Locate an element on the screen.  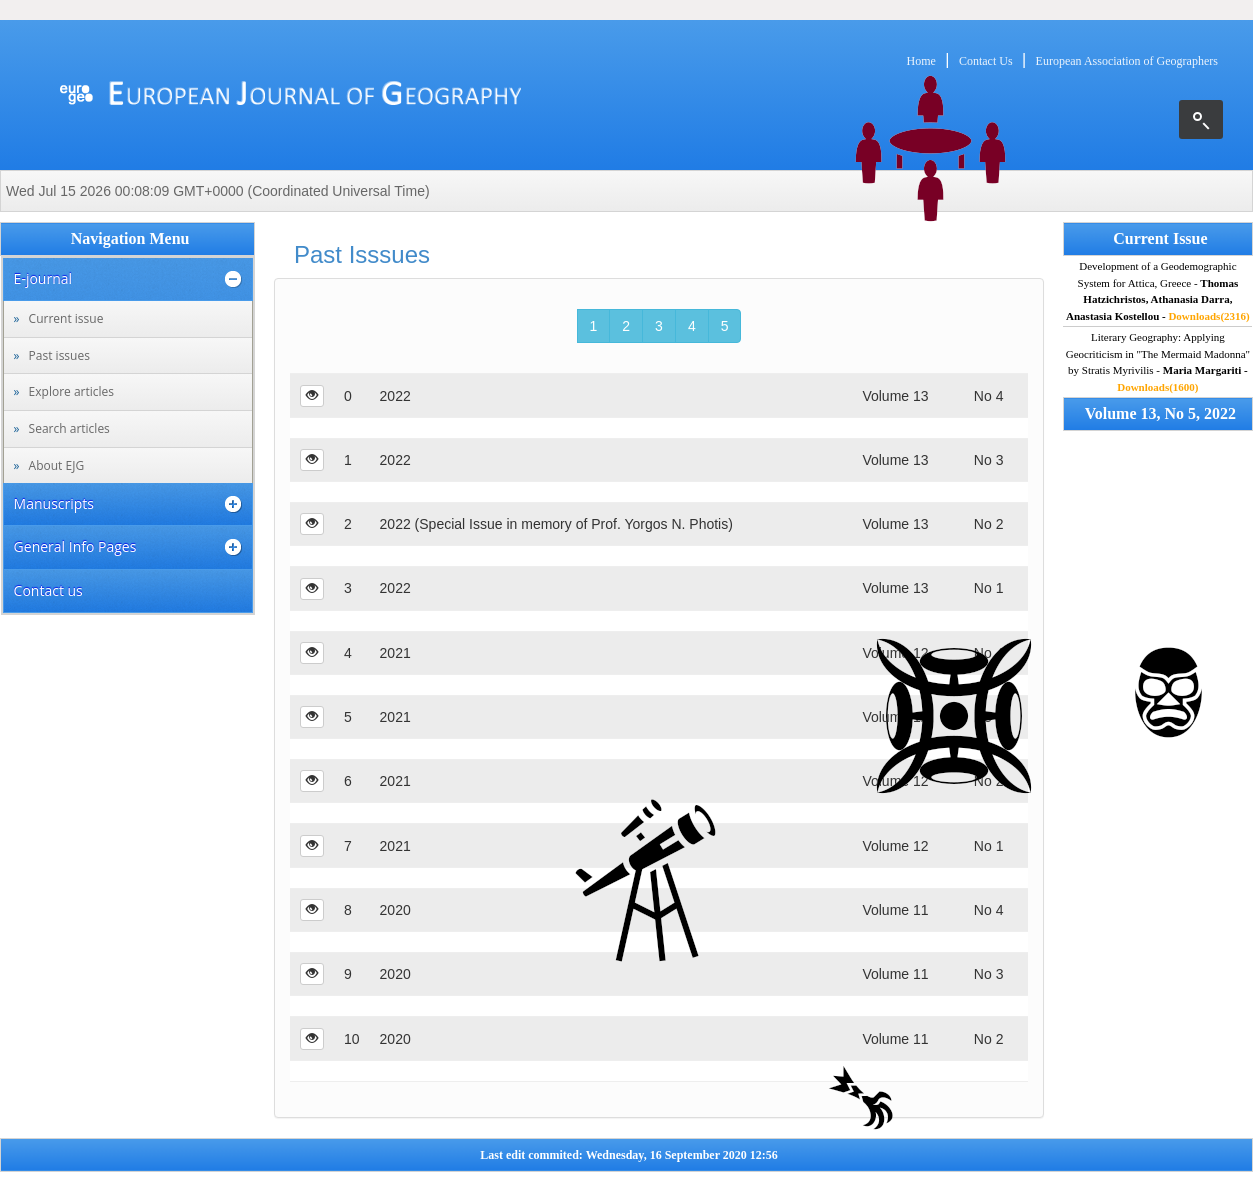
decorative geometric pattern or ornamental design element is located at coordinates (954, 716).